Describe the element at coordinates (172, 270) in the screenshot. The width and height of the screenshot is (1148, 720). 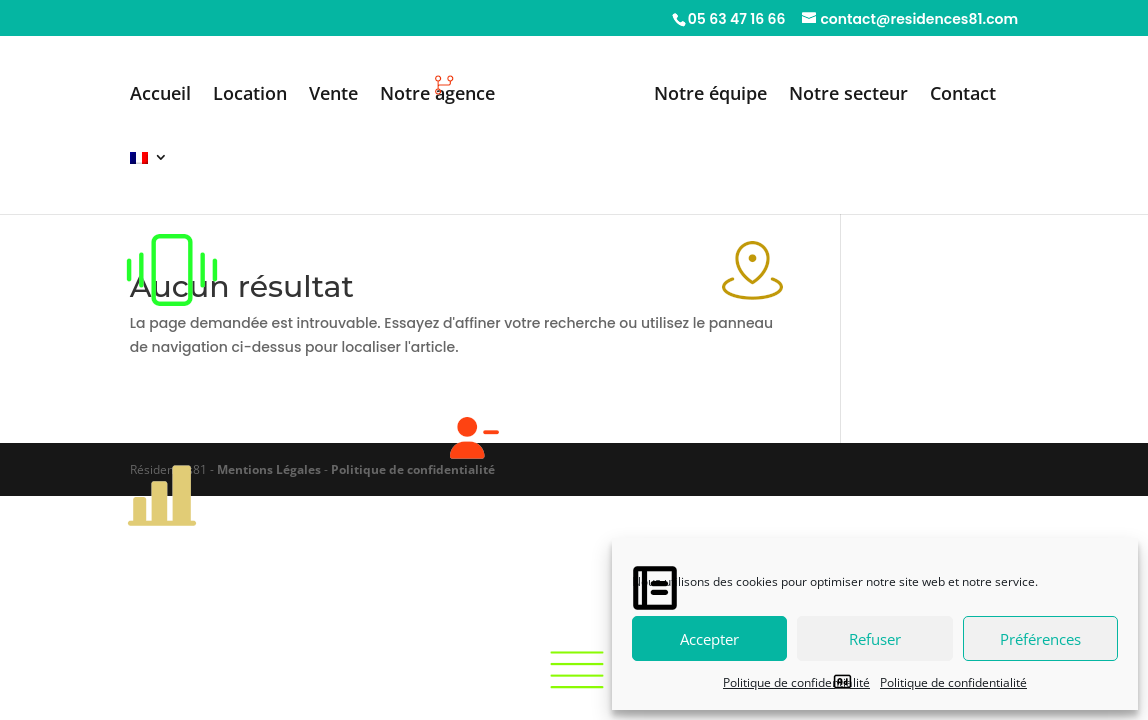
I see `toggle vibrate mode on device` at that location.